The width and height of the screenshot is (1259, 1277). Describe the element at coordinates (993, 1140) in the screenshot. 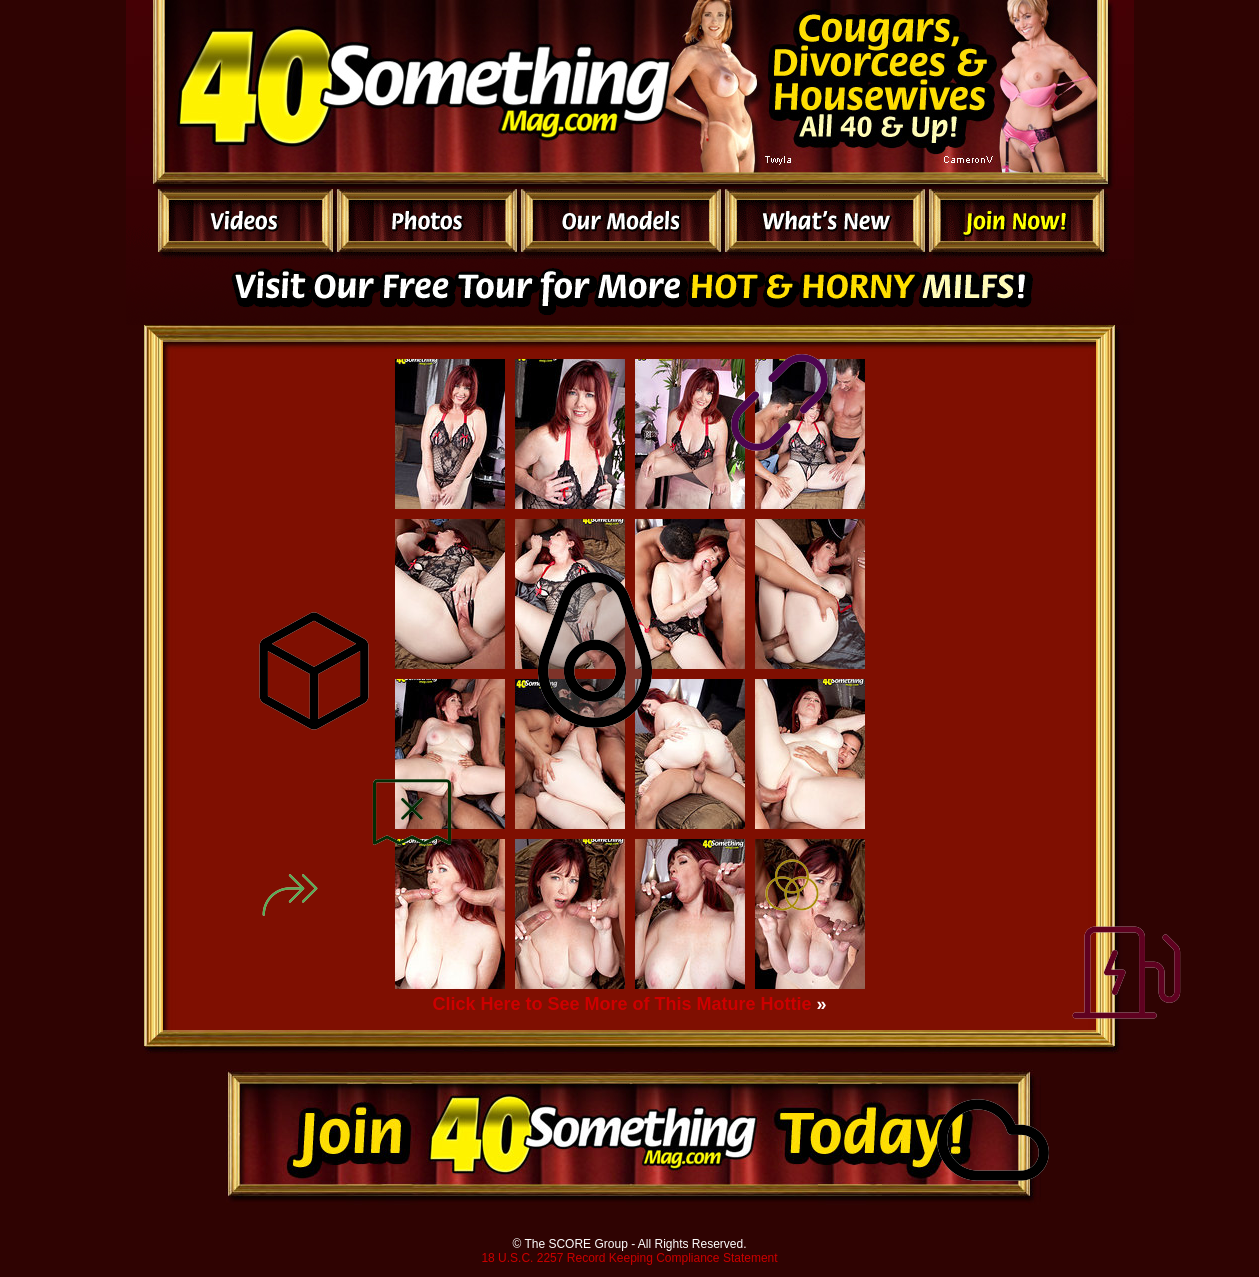

I see `access cloud storage` at that location.